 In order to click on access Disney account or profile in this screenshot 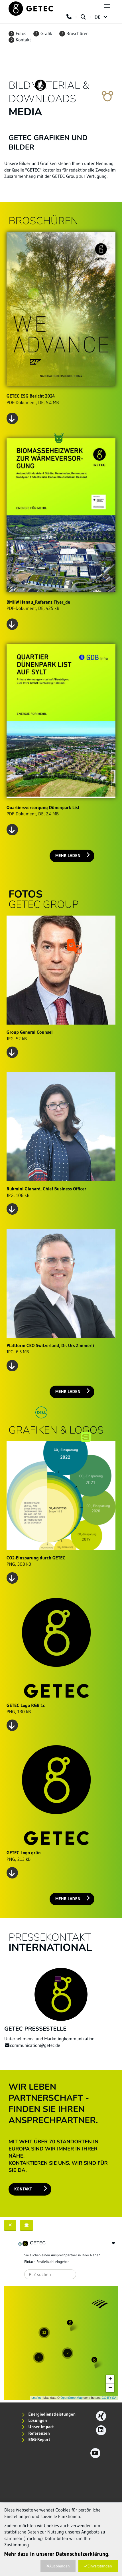, I will do `click(107, 96)`.